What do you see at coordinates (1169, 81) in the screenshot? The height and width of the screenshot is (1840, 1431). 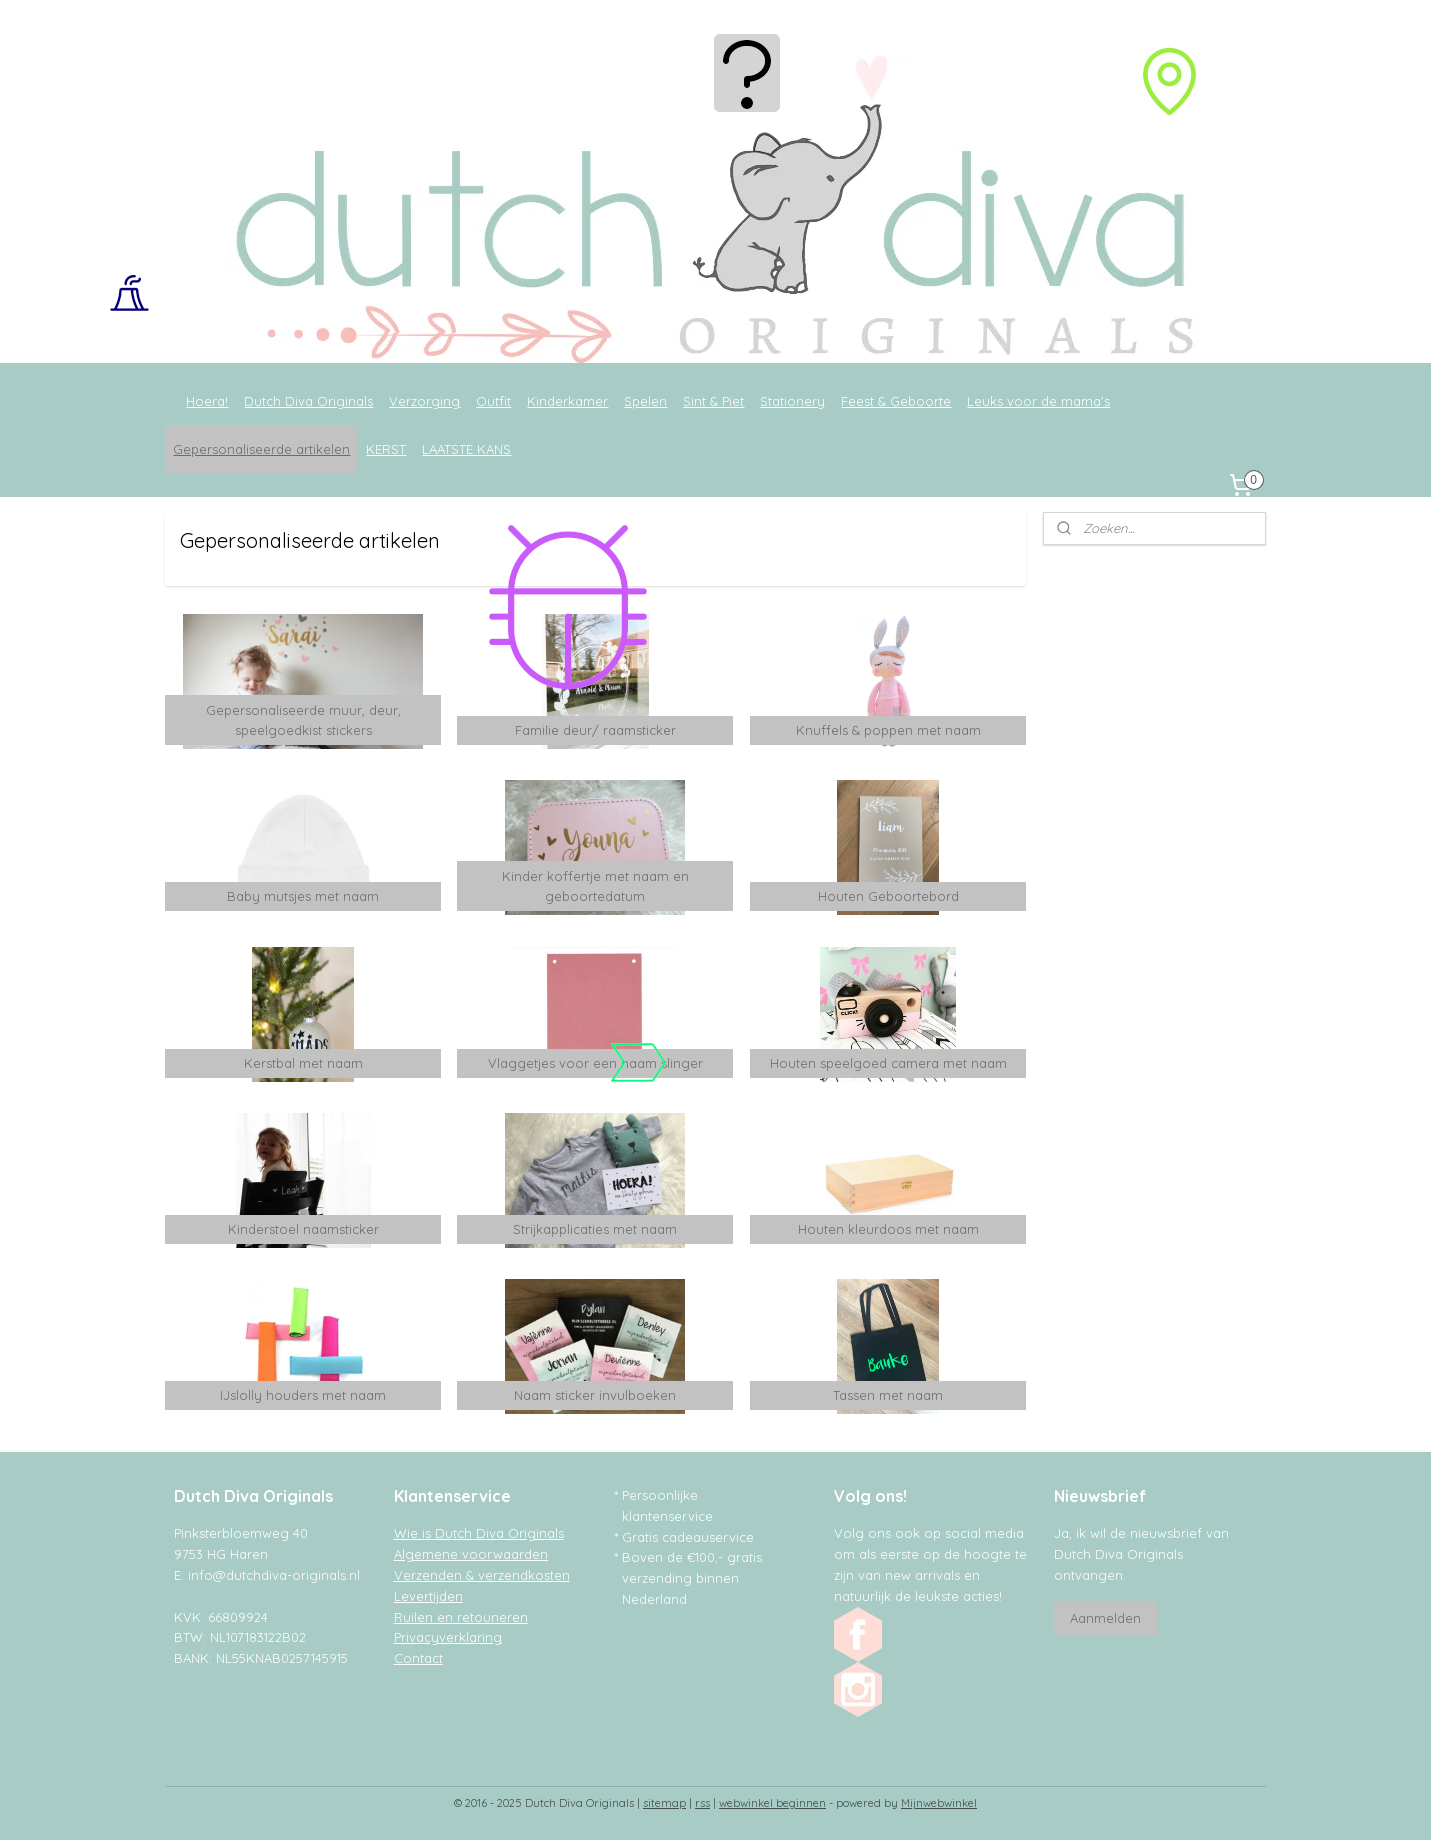 I see `view or set a location on the map` at bounding box center [1169, 81].